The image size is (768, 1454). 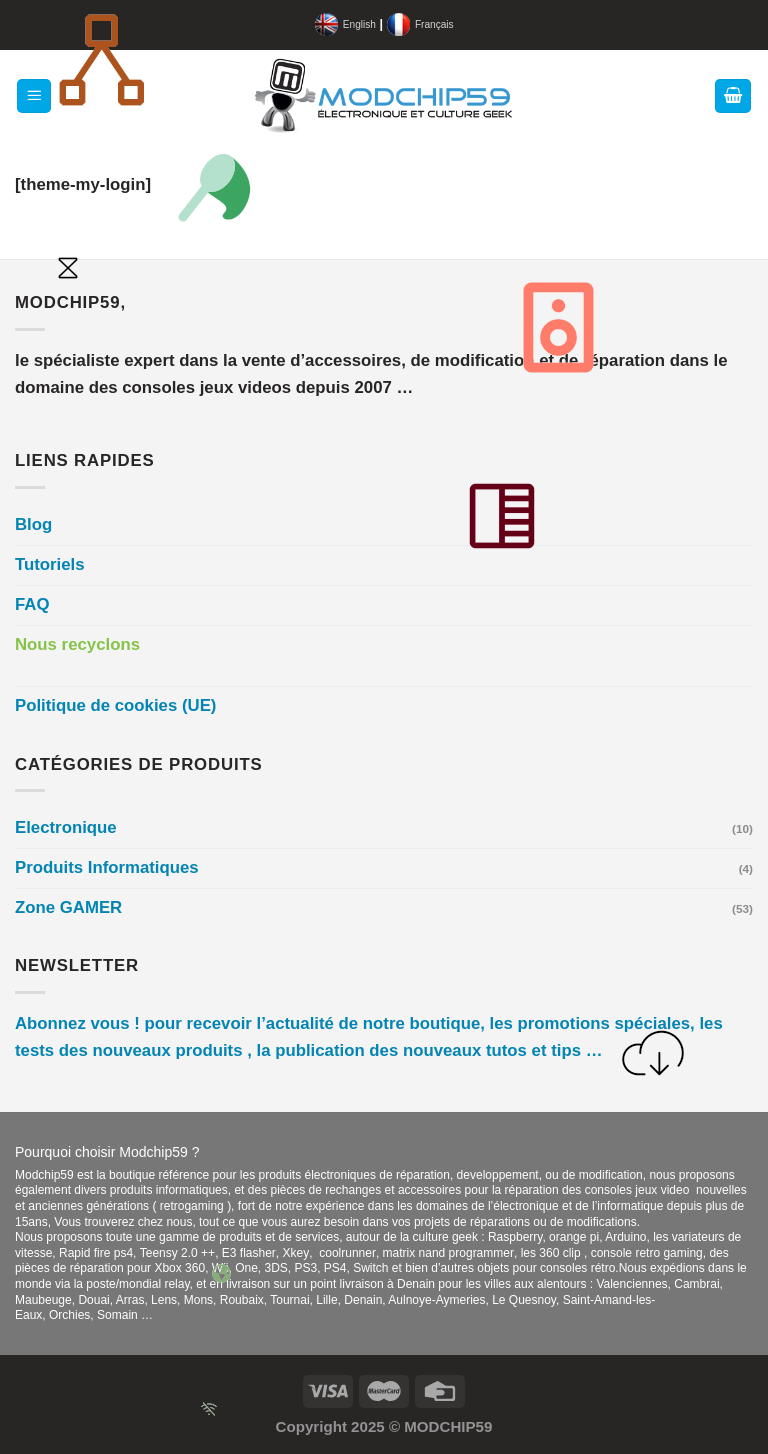 I want to click on toggle between split-screen or half-view mode, so click(x=502, y=516).